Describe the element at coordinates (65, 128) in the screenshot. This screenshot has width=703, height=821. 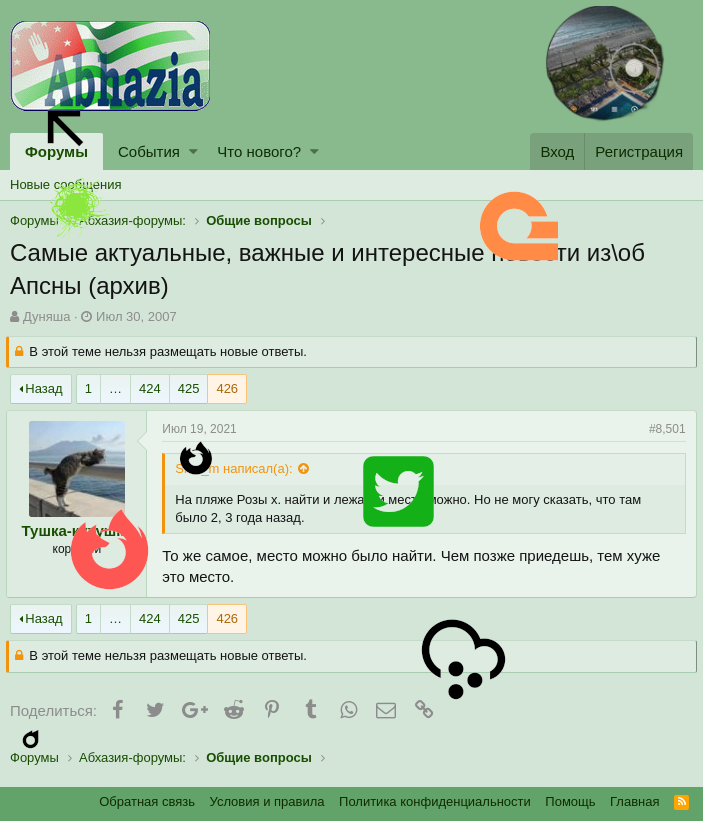
I see `navigate back and up in the interface` at that location.